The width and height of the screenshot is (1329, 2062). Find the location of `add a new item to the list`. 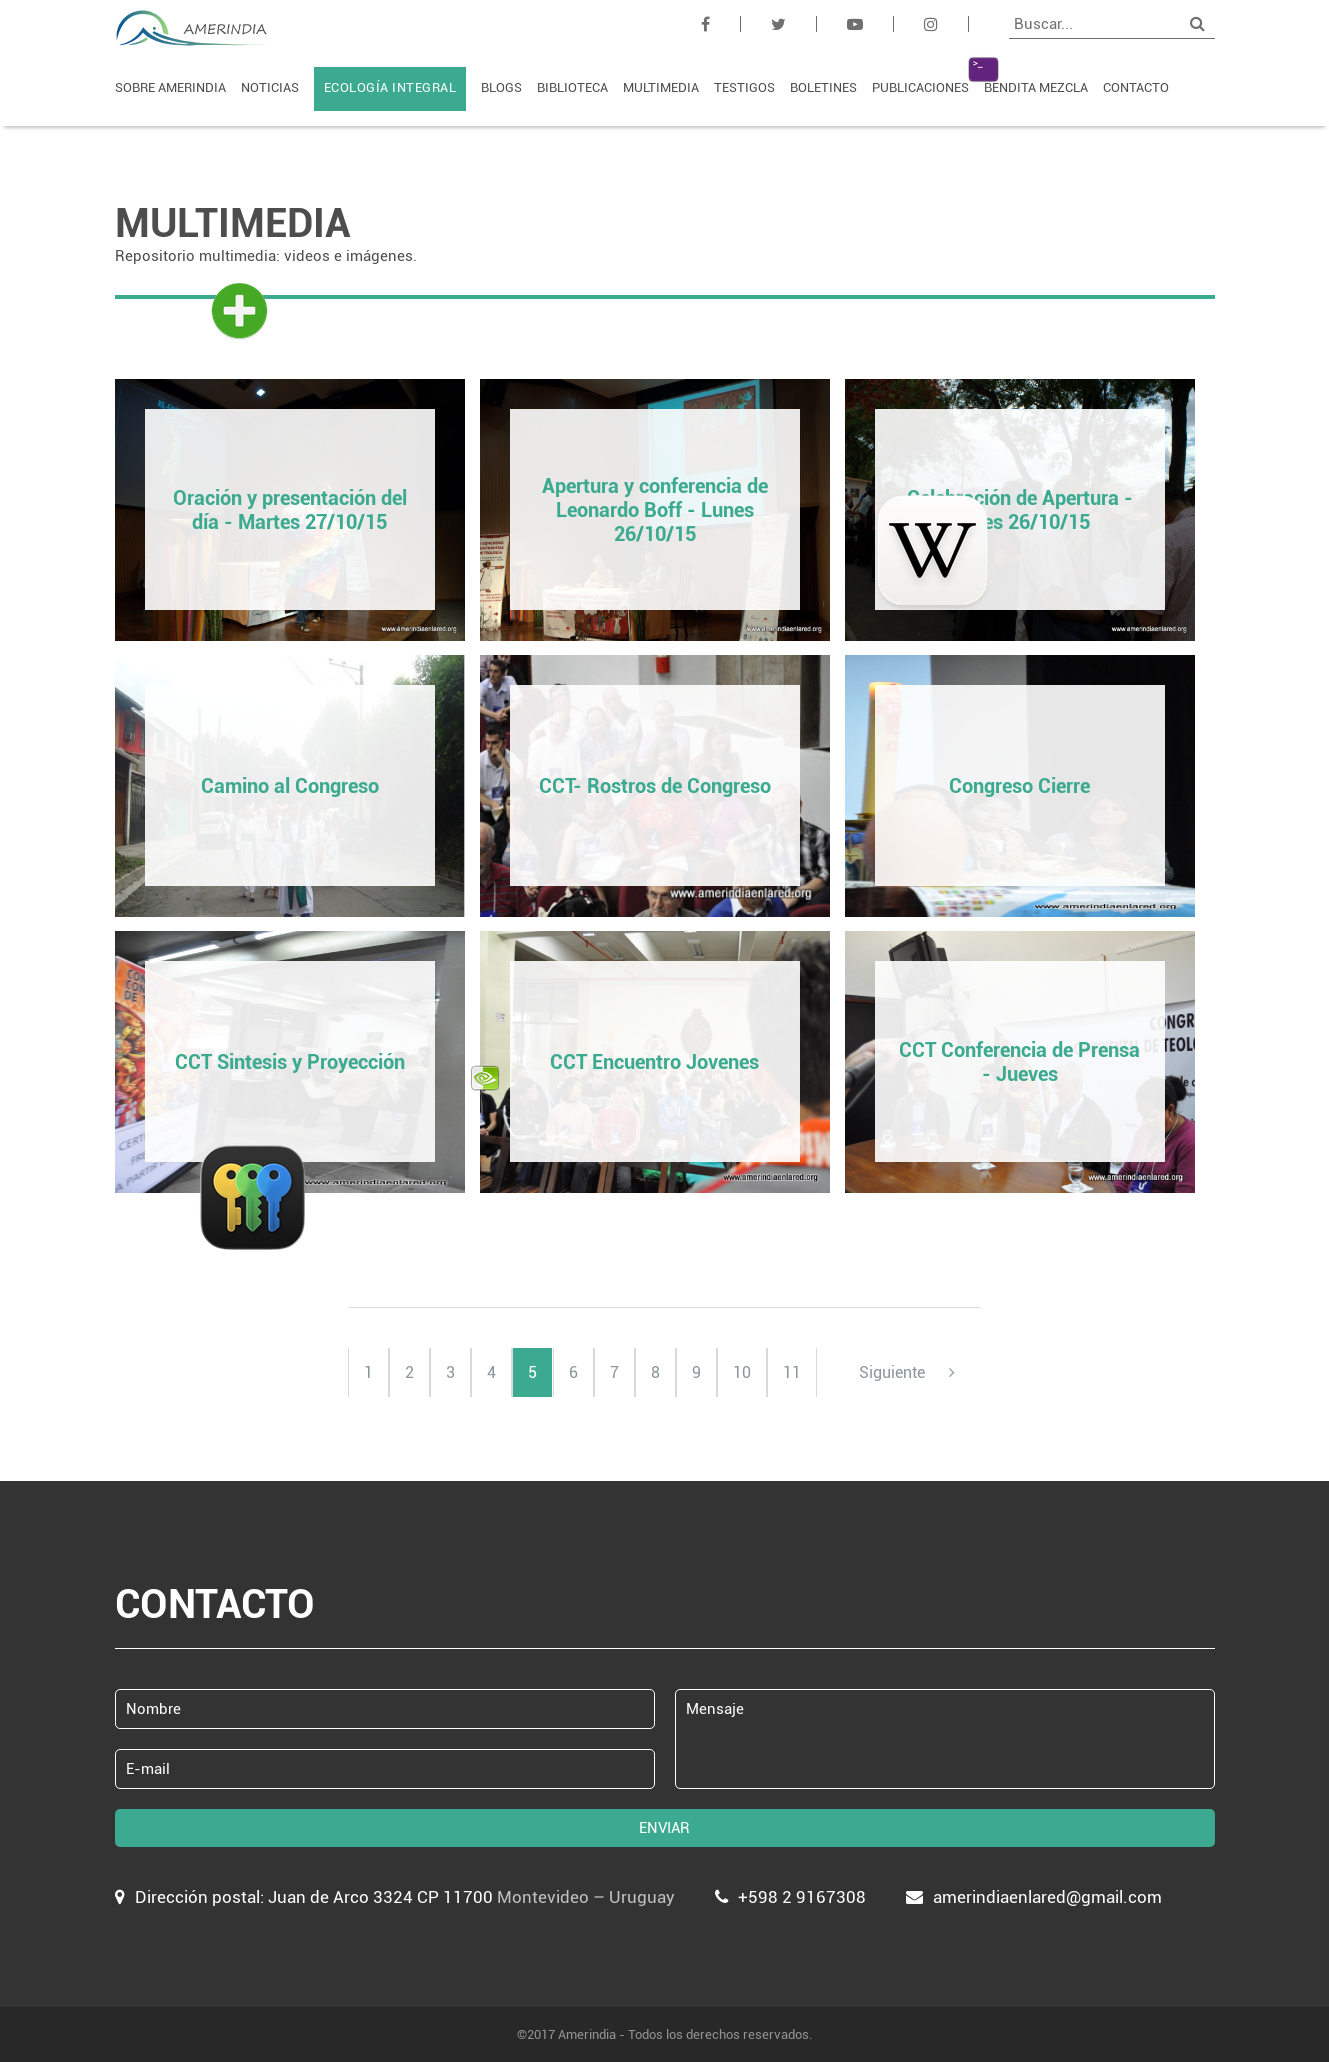

add a new item to the list is located at coordinates (239, 311).